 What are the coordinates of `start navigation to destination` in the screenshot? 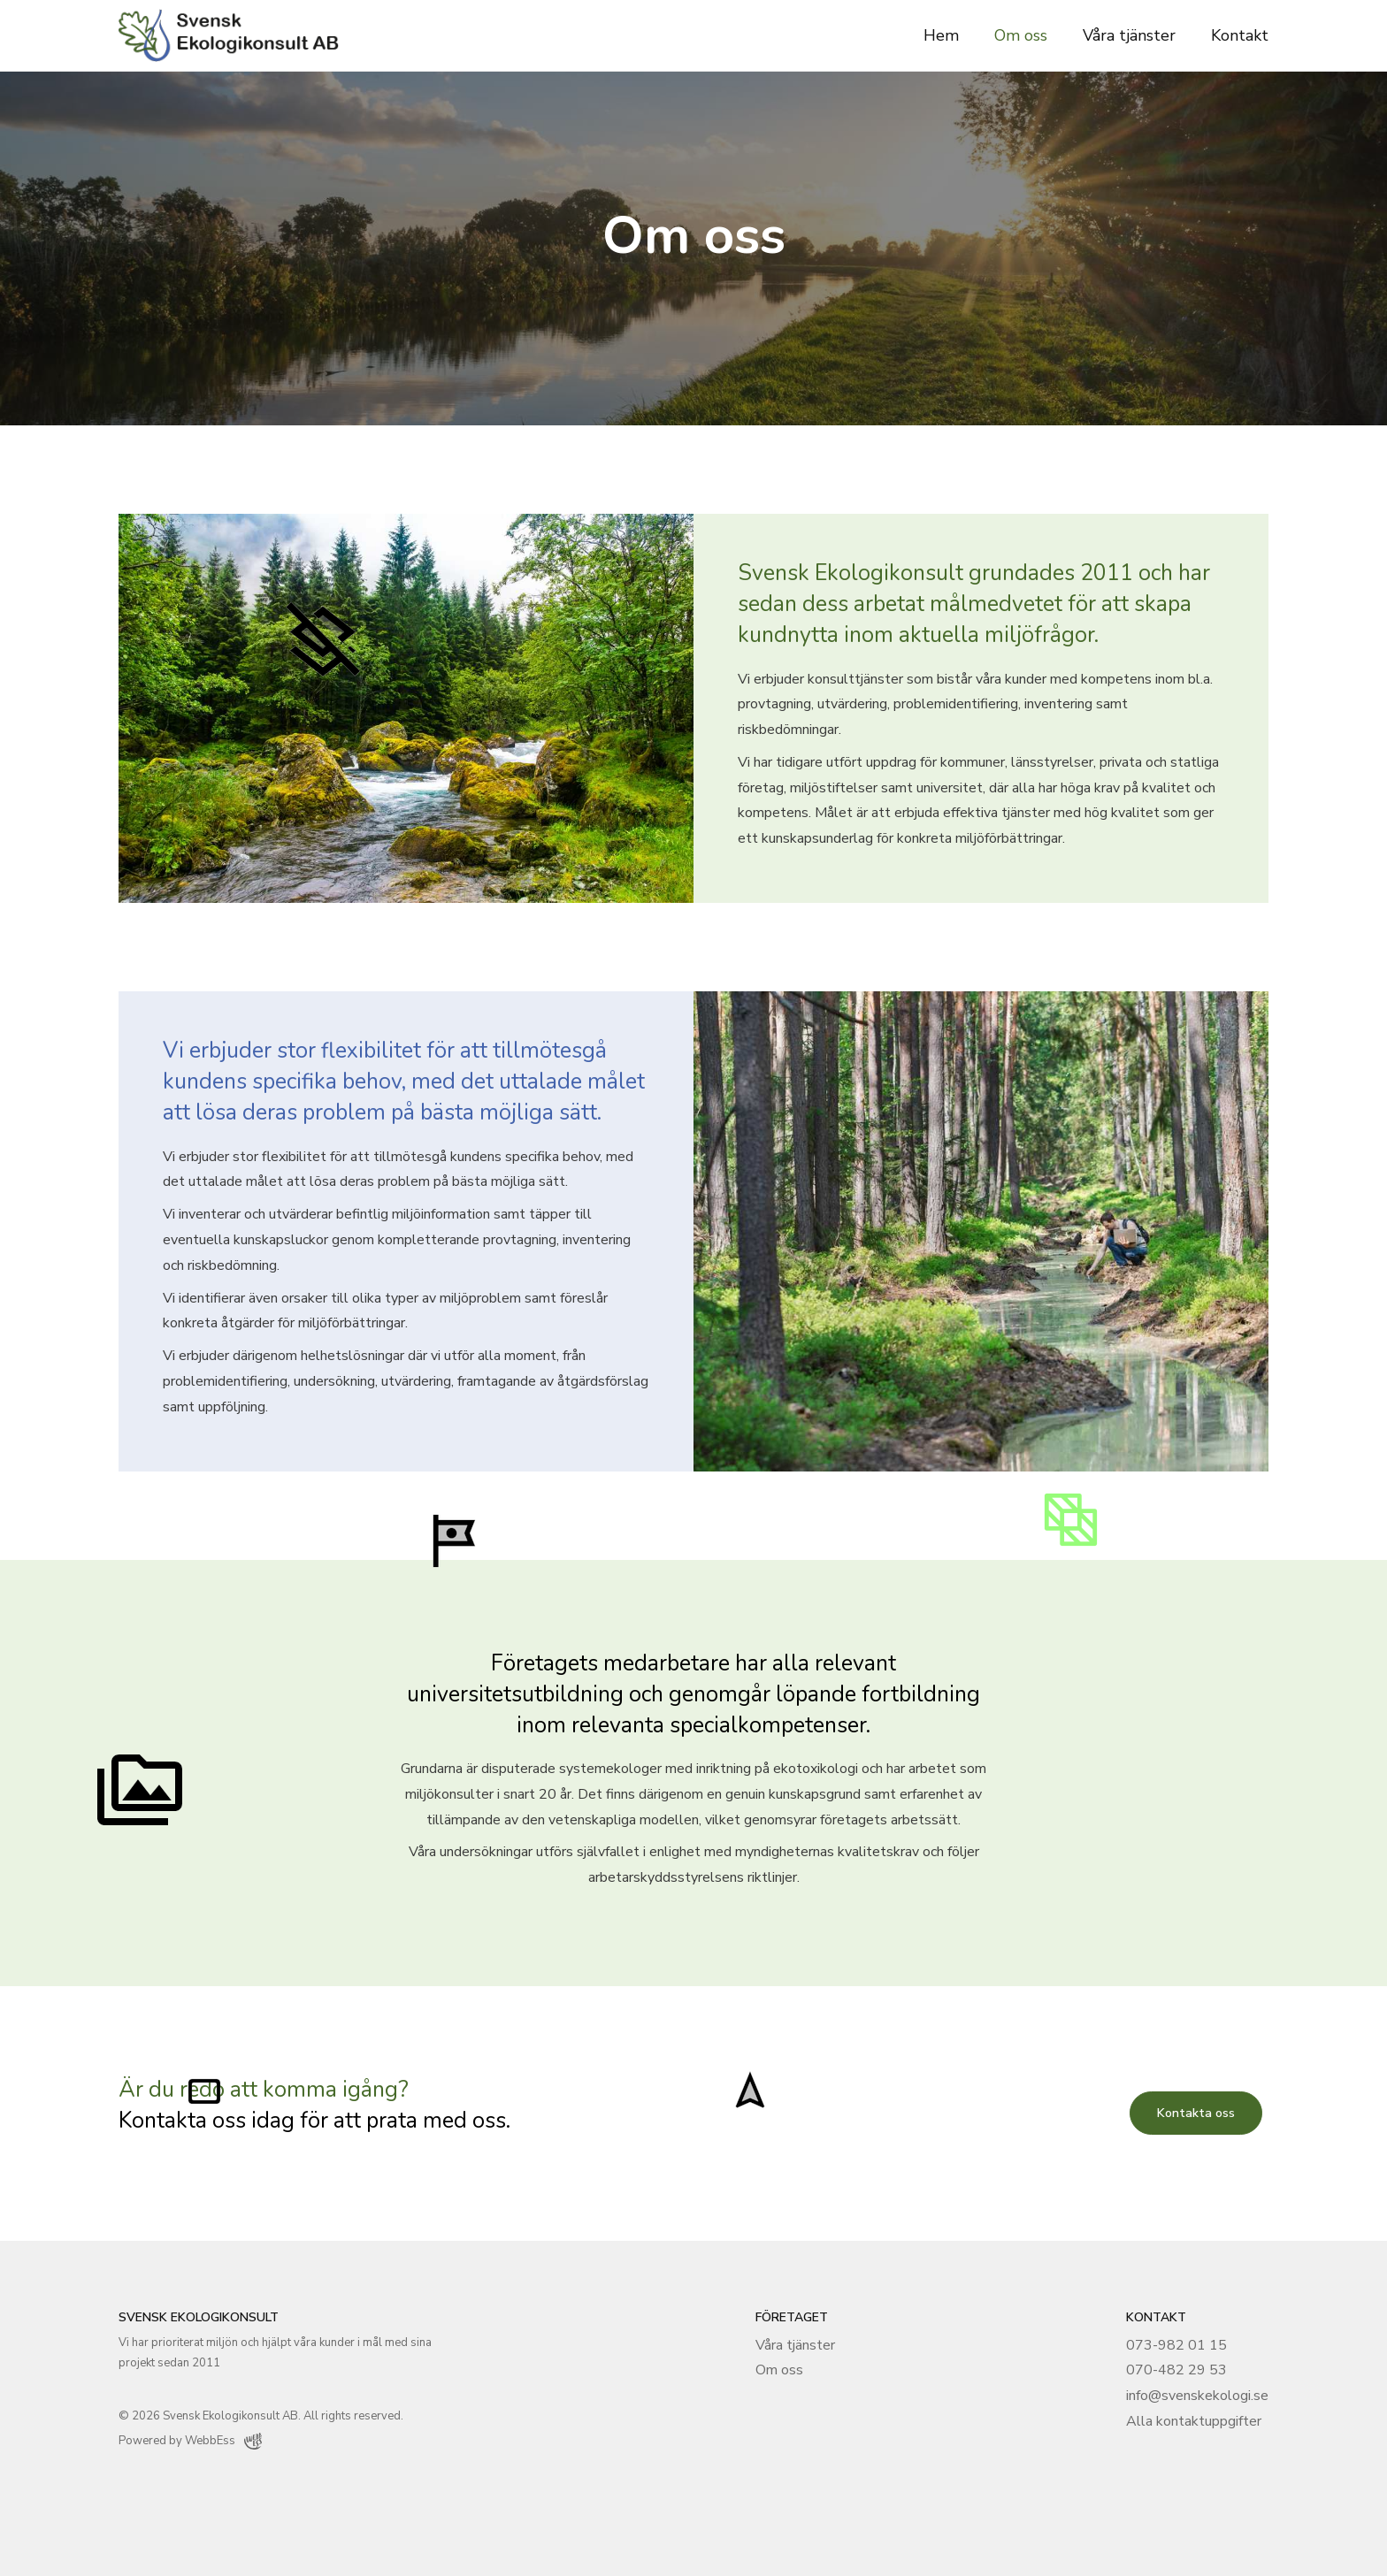 It's located at (750, 2091).